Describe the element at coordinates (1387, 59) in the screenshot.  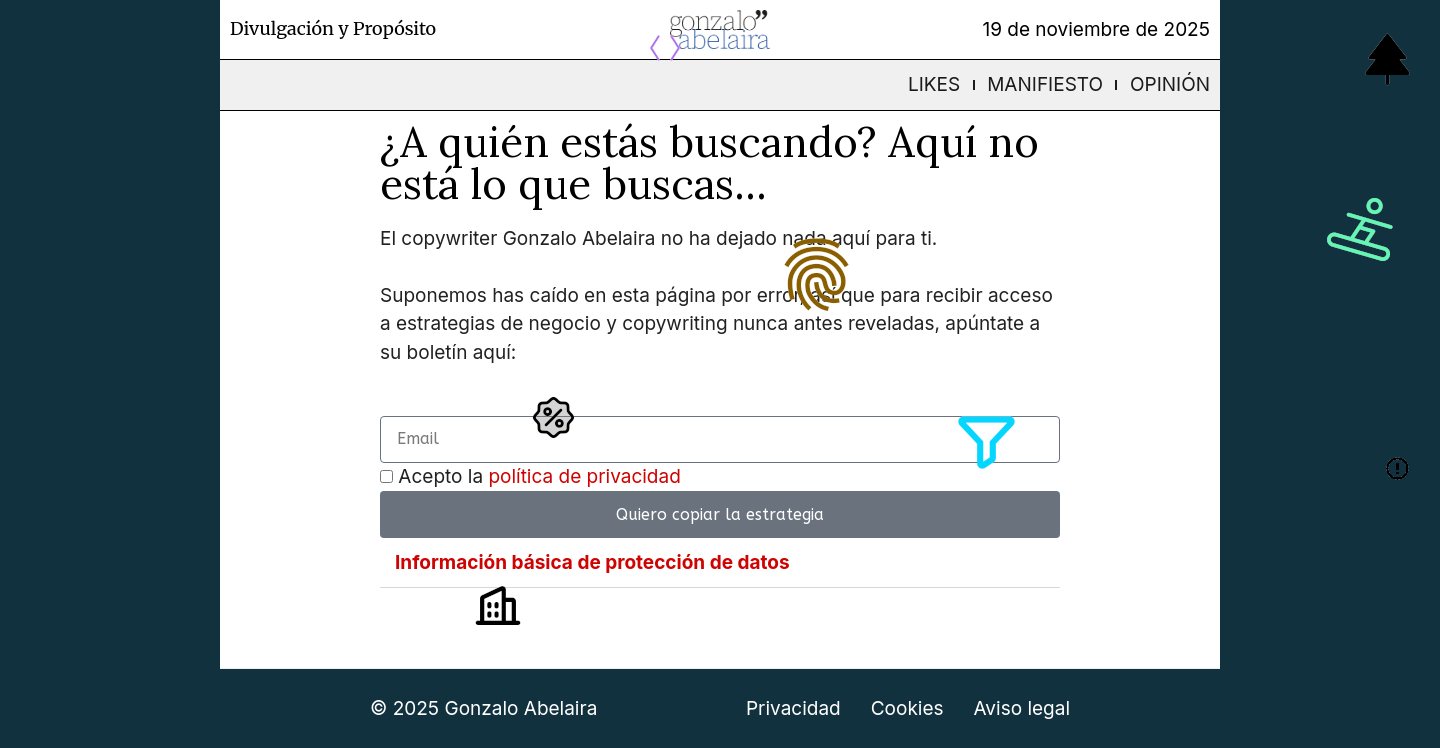
I see `indicates a park or nature area on a map` at that location.